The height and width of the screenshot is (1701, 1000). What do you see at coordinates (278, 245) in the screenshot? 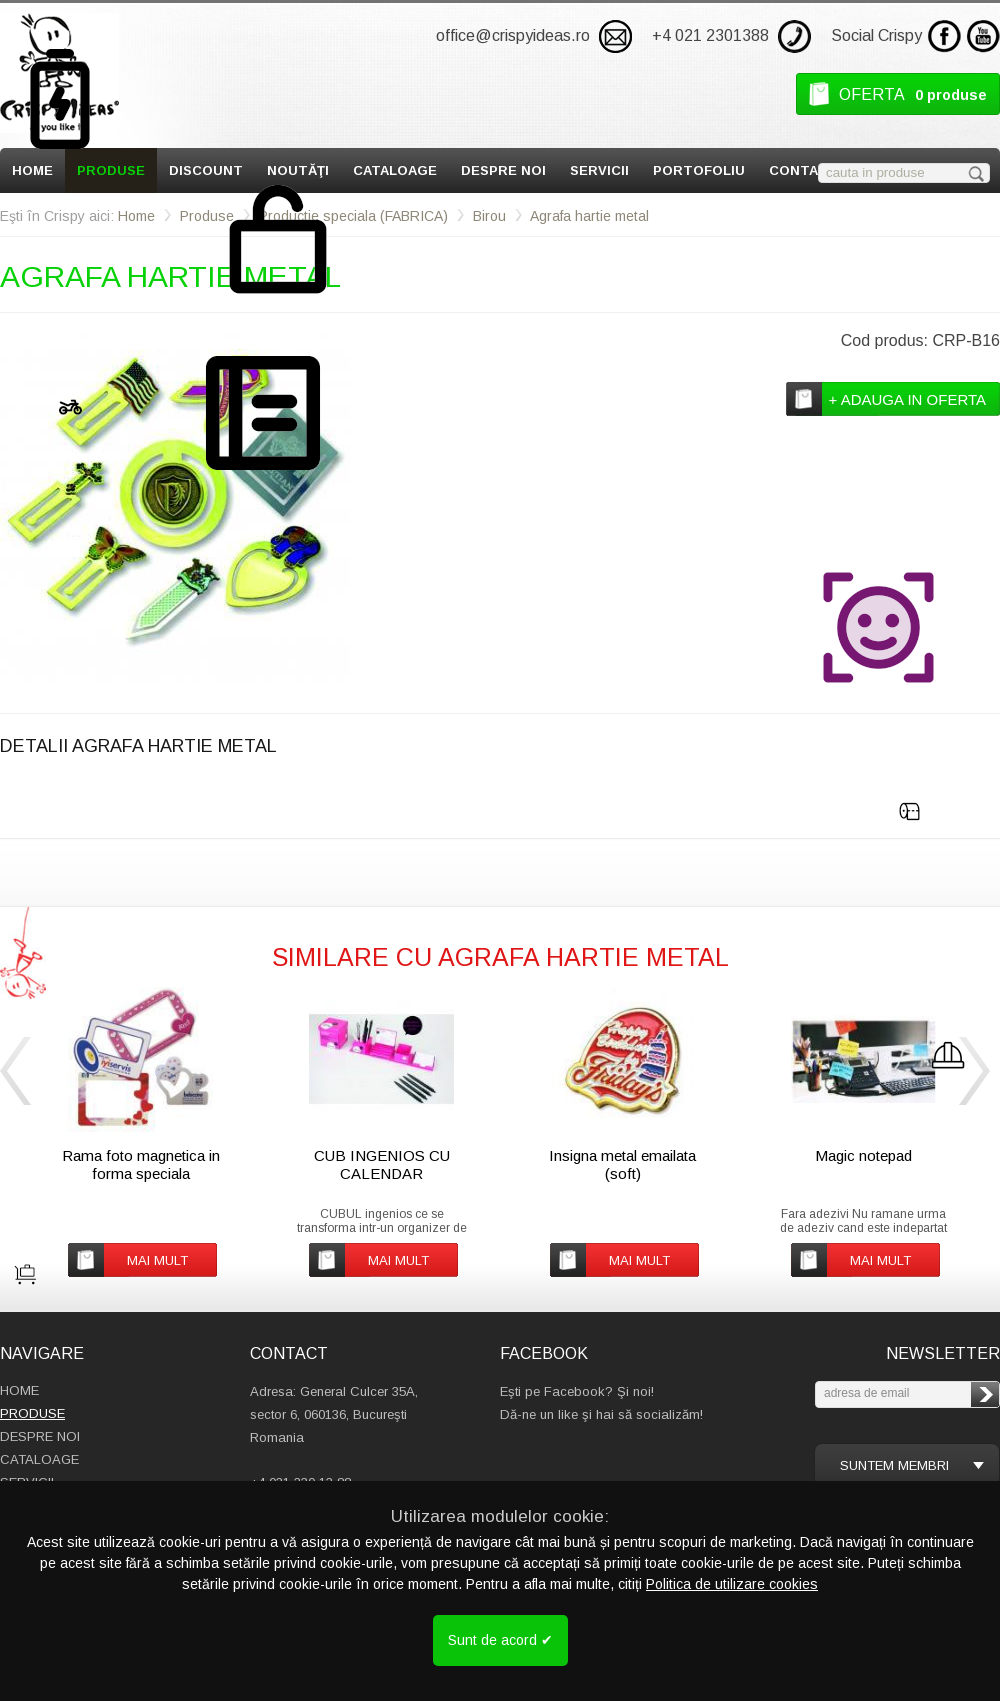
I see `unlocked or unsecured state` at bounding box center [278, 245].